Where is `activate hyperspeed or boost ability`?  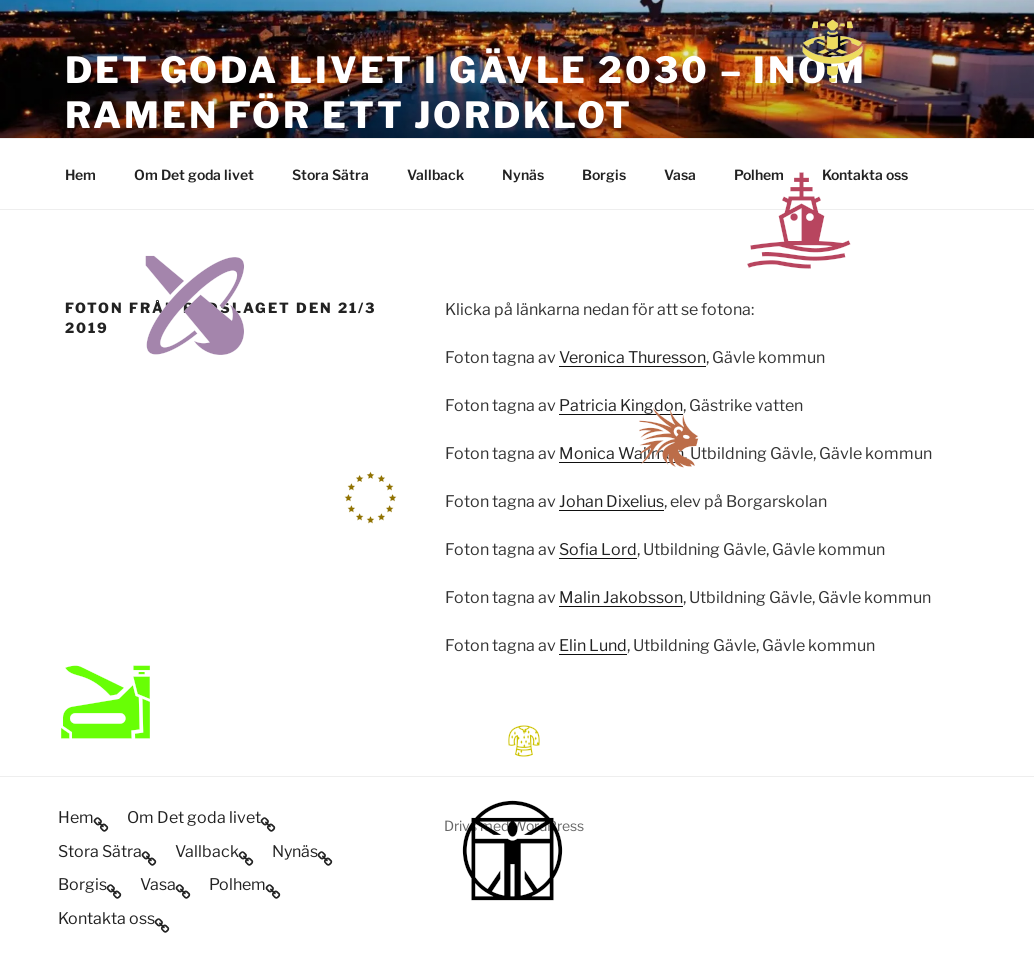 activate hyperspeed or boost ability is located at coordinates (195, 305).